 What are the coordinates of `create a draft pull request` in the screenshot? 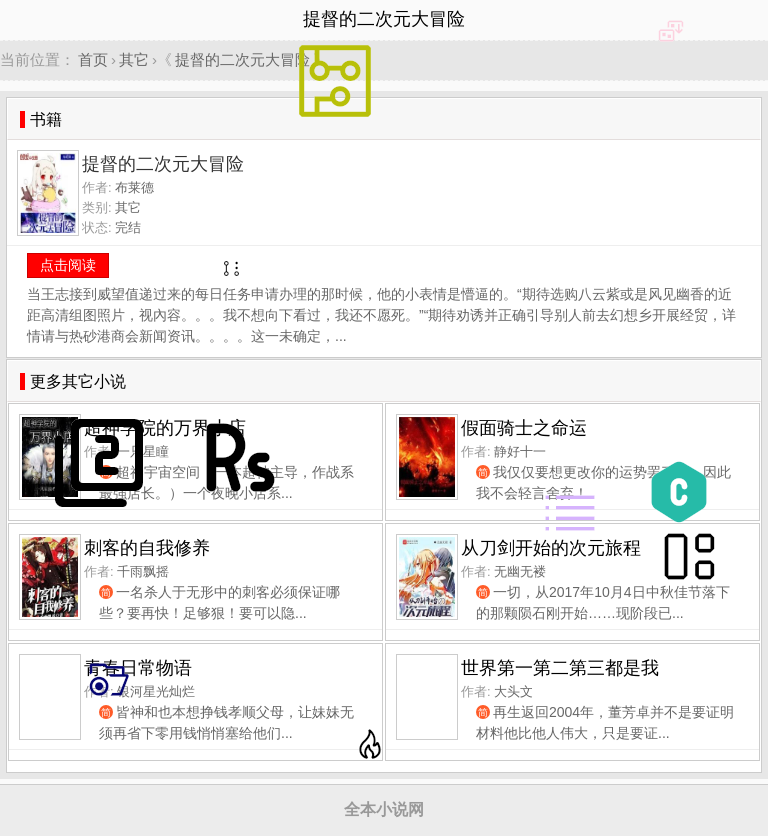 It's located at (231, 268).